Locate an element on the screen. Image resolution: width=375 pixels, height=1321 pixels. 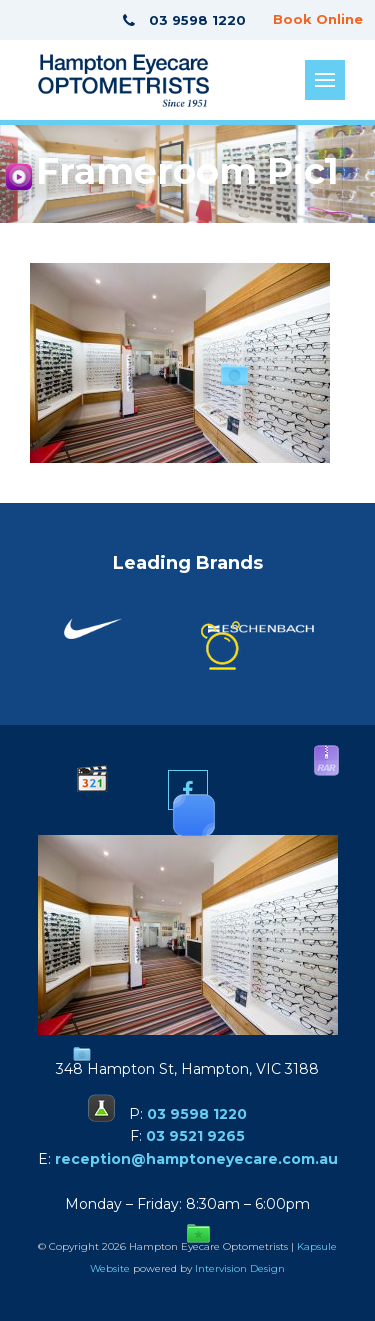
configure hot corners behavior is located at coordinates (194, 816).